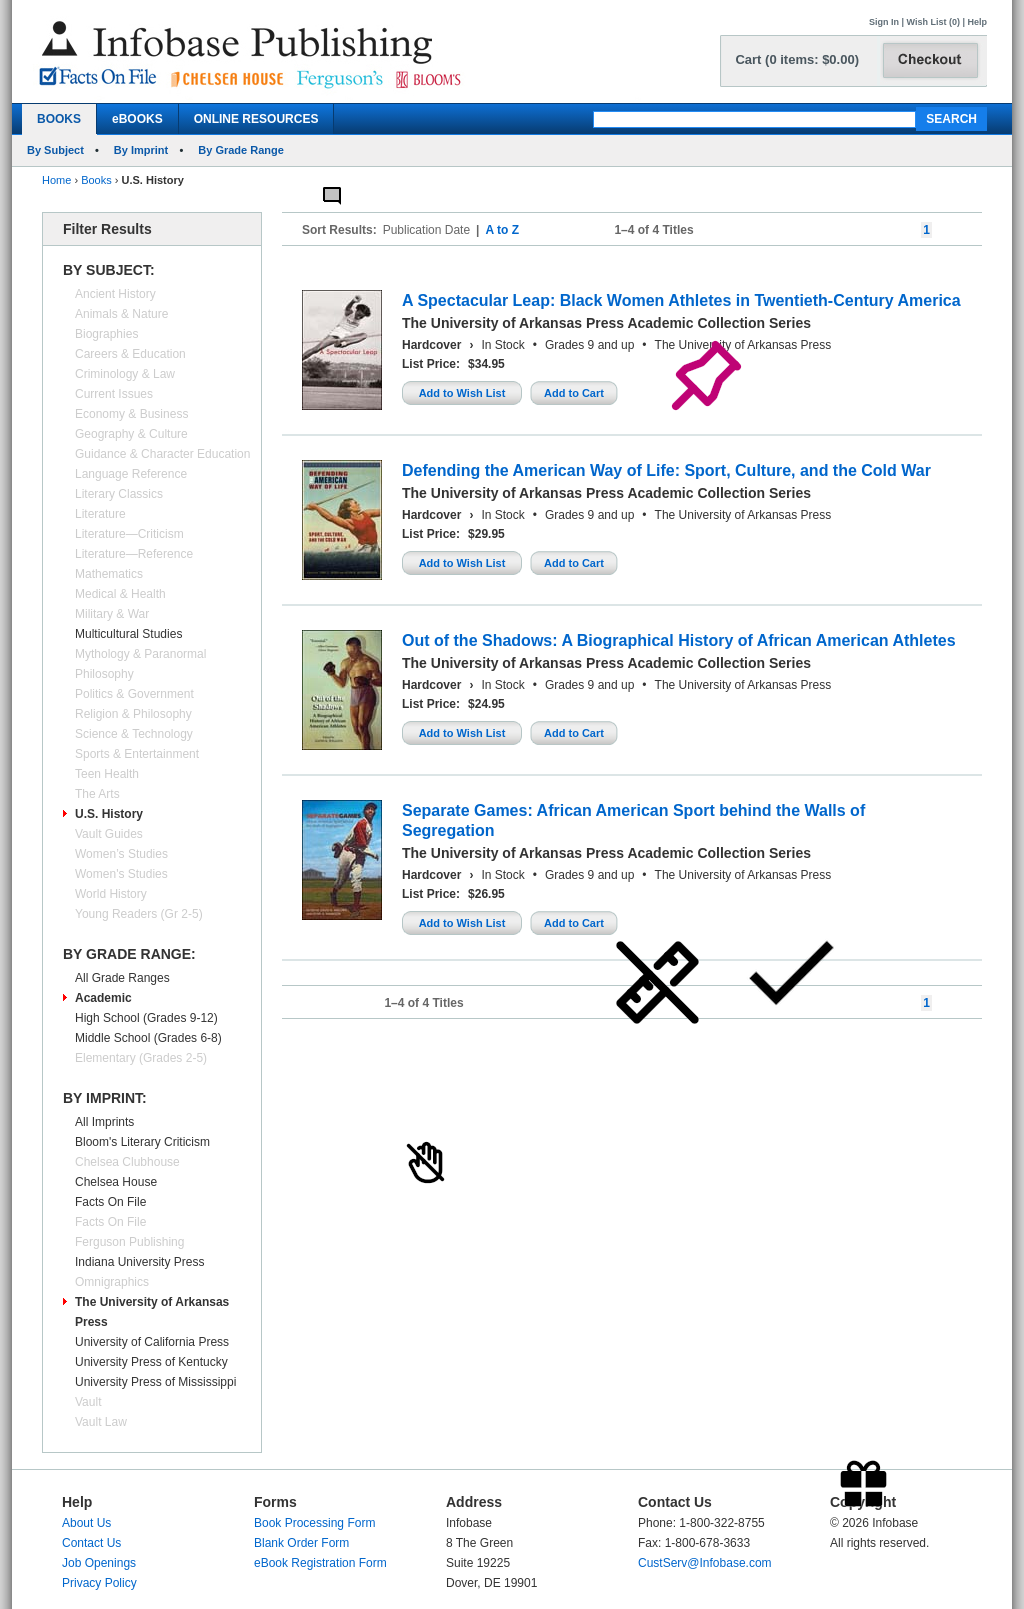 The width and height of the screenshot is (1024, 1609). I want to click on access gifts or rewards, so click(863, 1483).